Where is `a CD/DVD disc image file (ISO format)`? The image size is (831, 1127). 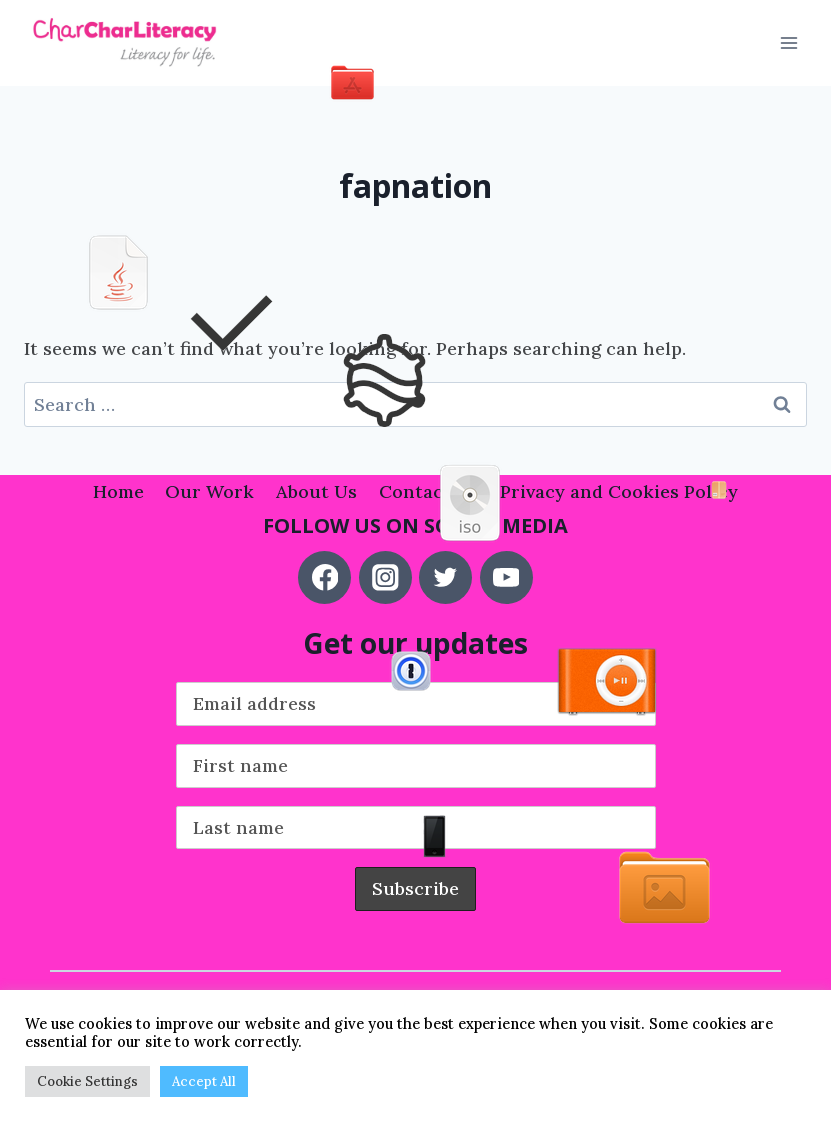
a CD/DVD disc image file (ISO format) is located at coordinates (470, 503).